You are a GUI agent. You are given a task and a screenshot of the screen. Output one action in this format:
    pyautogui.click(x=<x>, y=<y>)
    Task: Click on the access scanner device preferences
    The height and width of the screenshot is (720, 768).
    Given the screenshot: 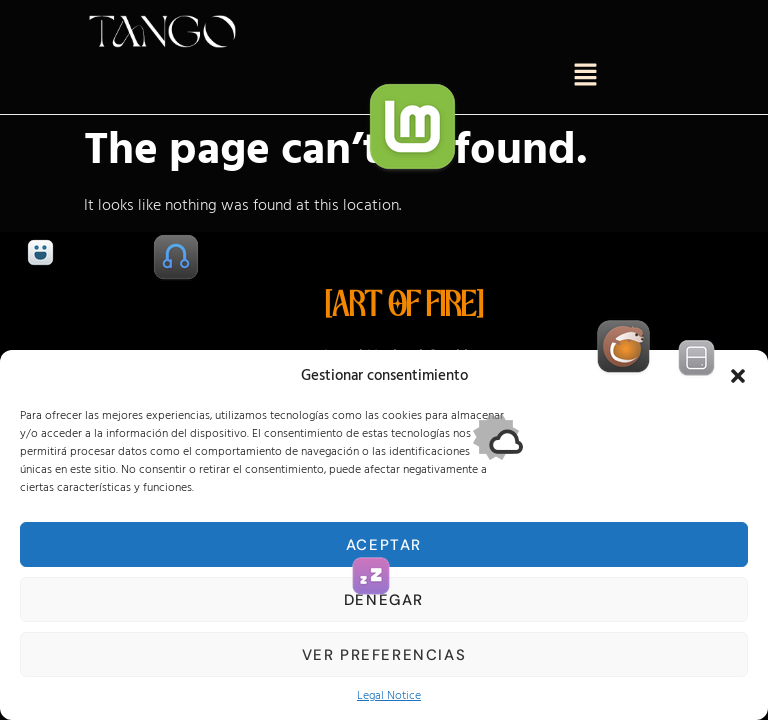 What is the action you would take?
    pyautogui.click(x=696, y=358)
    